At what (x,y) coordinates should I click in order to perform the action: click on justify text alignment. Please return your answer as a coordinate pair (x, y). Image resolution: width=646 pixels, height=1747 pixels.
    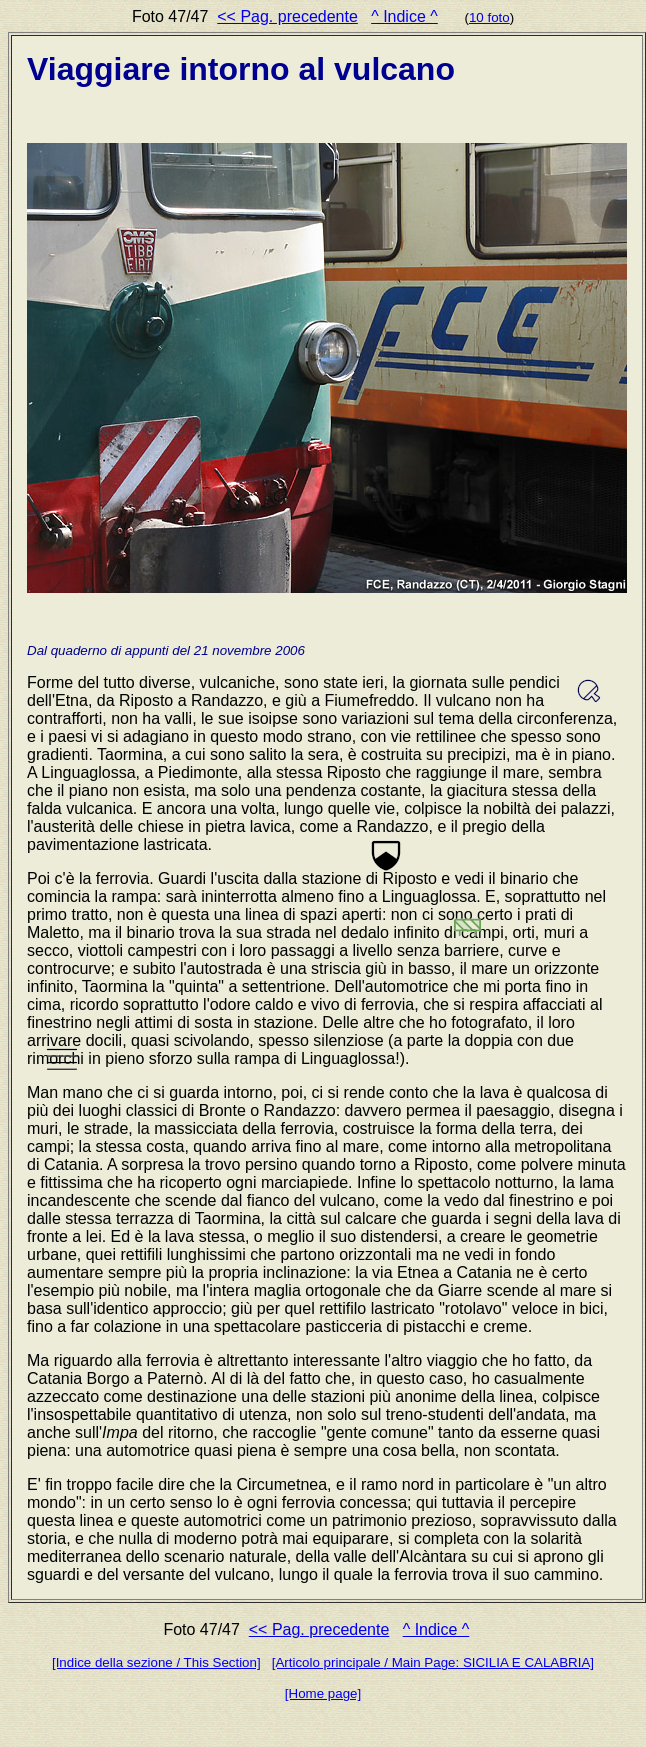
    Looking at the image, I should click on (62, 1060).